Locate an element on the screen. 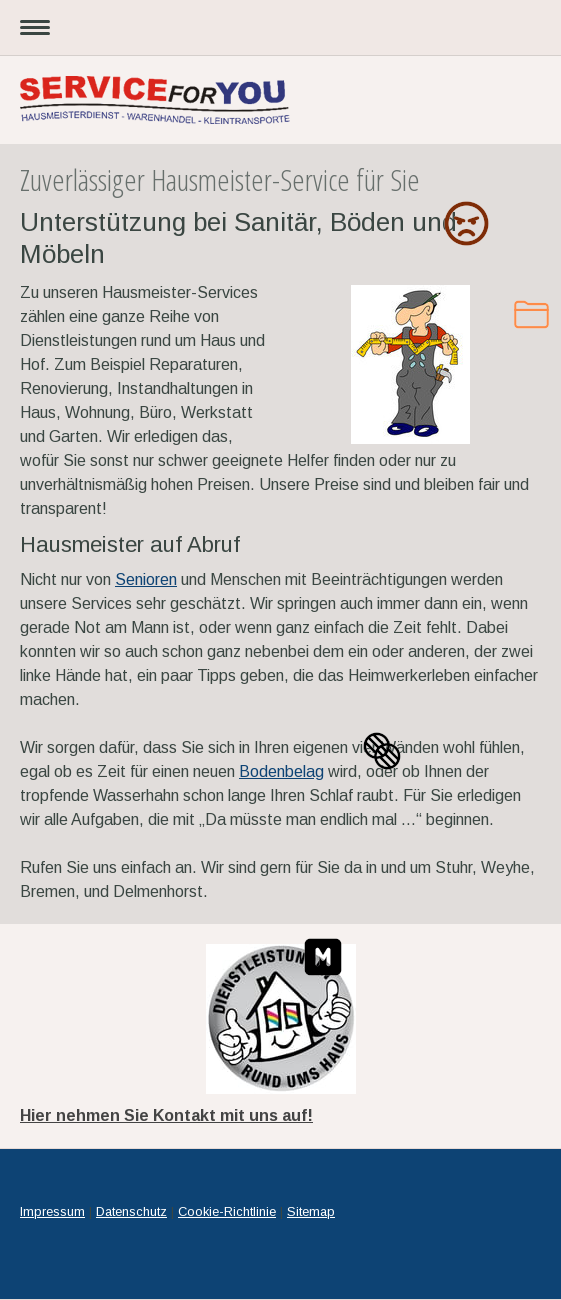 The image size is (561, 1300). merge or combine selected elements is located at coordinates (382, 751).